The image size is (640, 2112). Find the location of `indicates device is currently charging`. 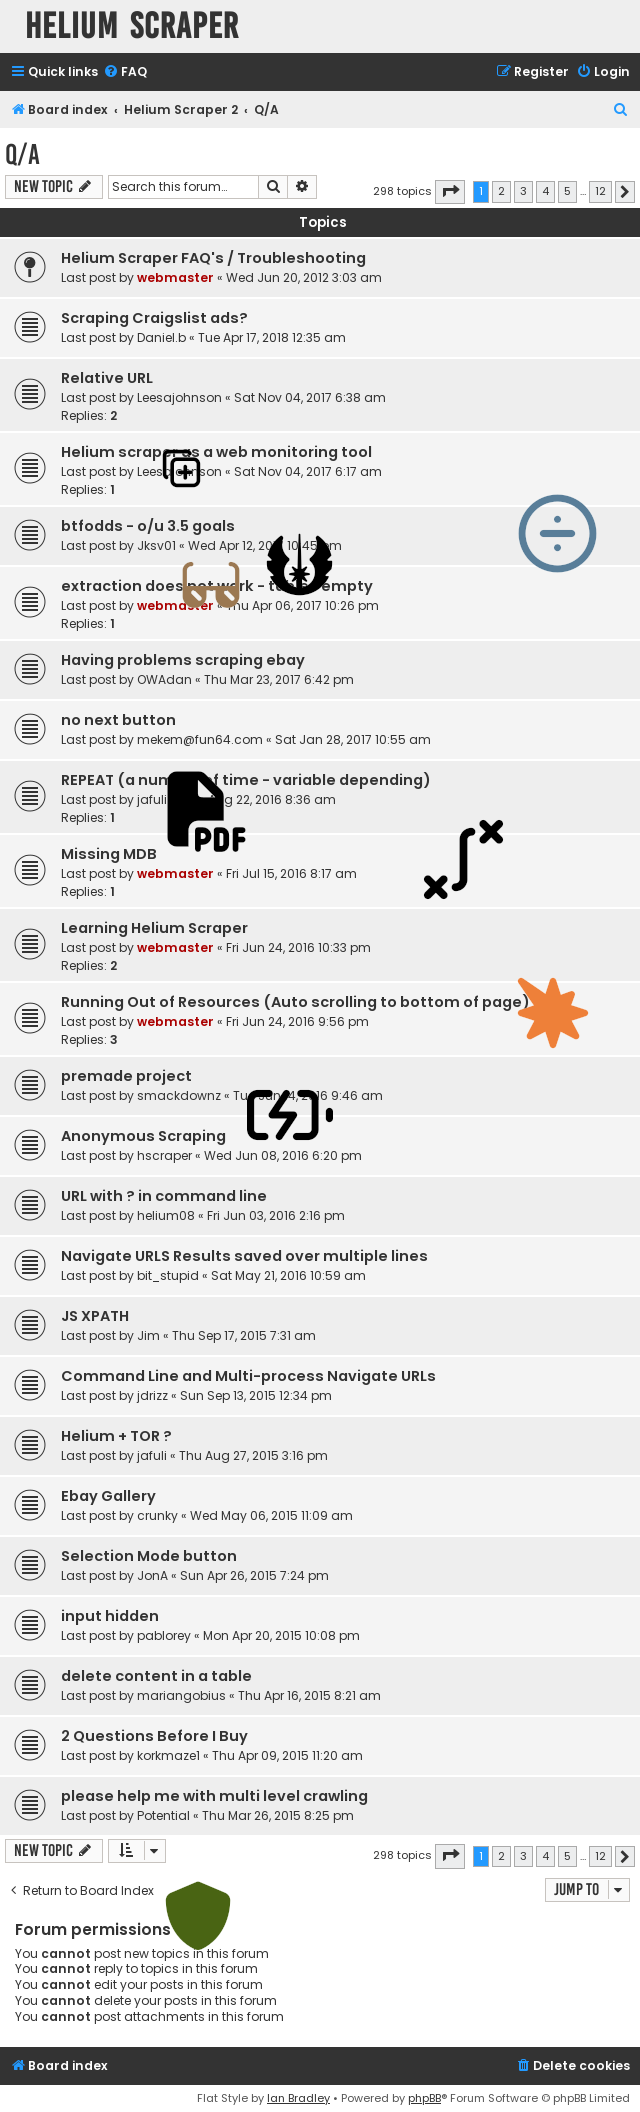

indicates device is currently charging is located at coordinates (290, 1115).